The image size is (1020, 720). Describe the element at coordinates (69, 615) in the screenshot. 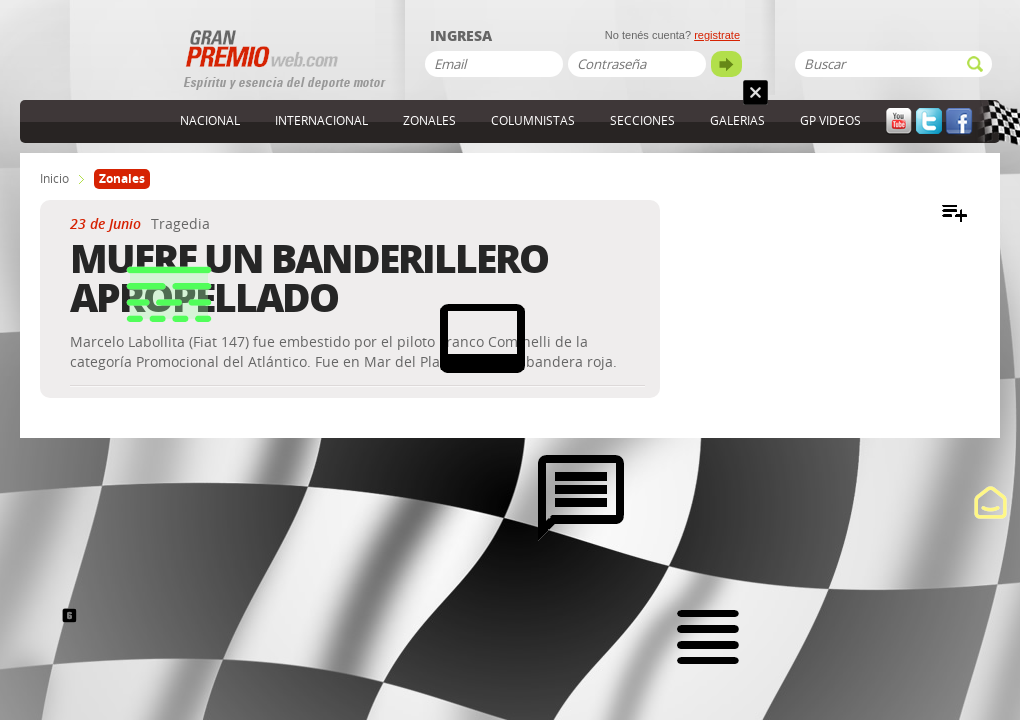

I see `indicates step 6 in a numbered sequence` at that location.